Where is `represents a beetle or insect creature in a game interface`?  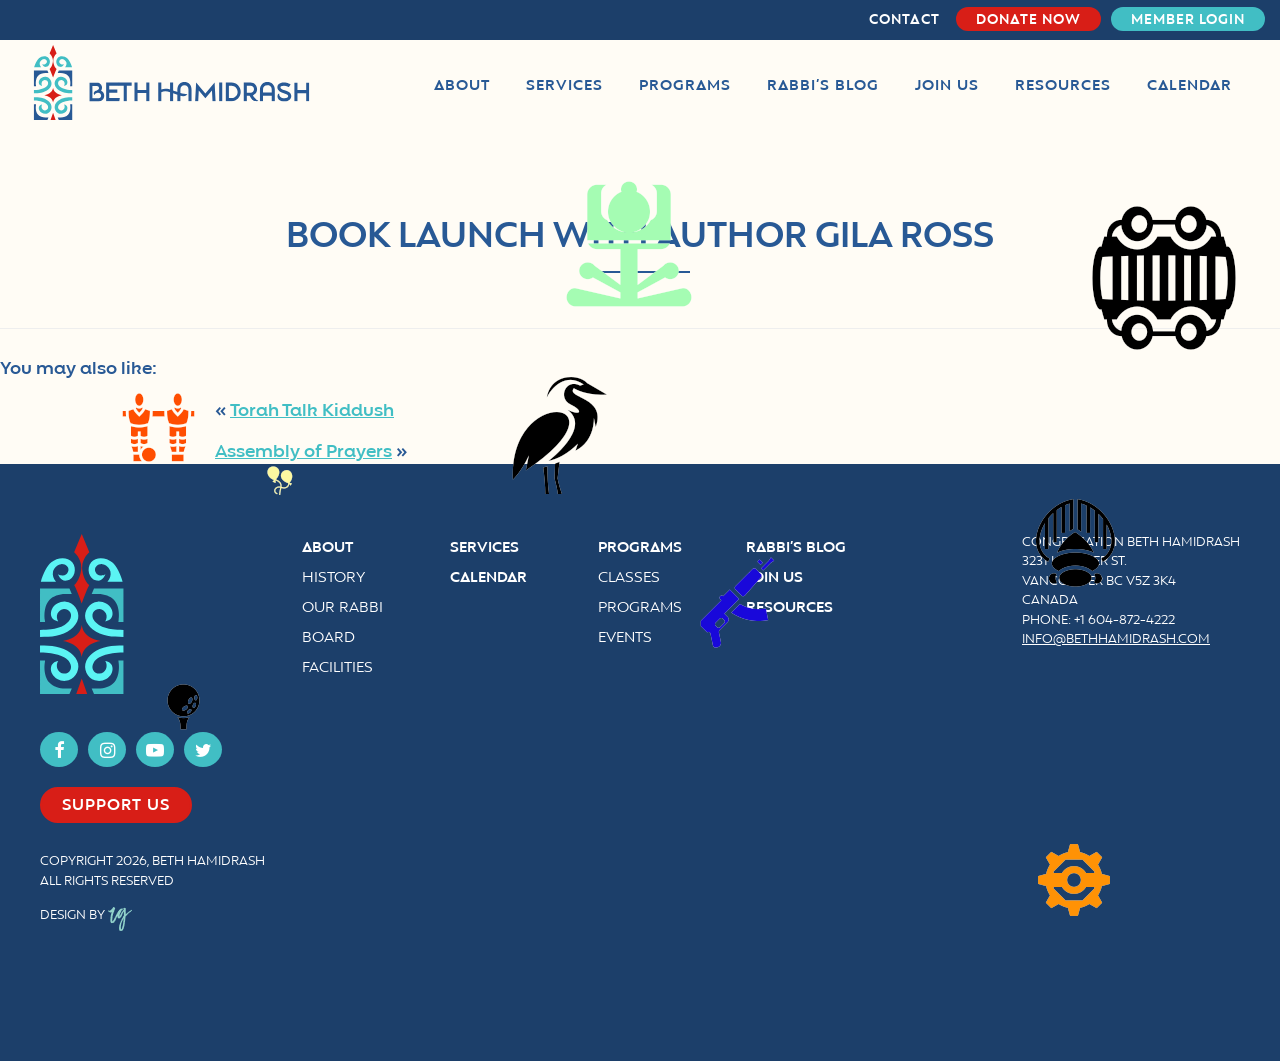
represents a beetle or insect creature in a game interface is located at coordinates (1075, 544).